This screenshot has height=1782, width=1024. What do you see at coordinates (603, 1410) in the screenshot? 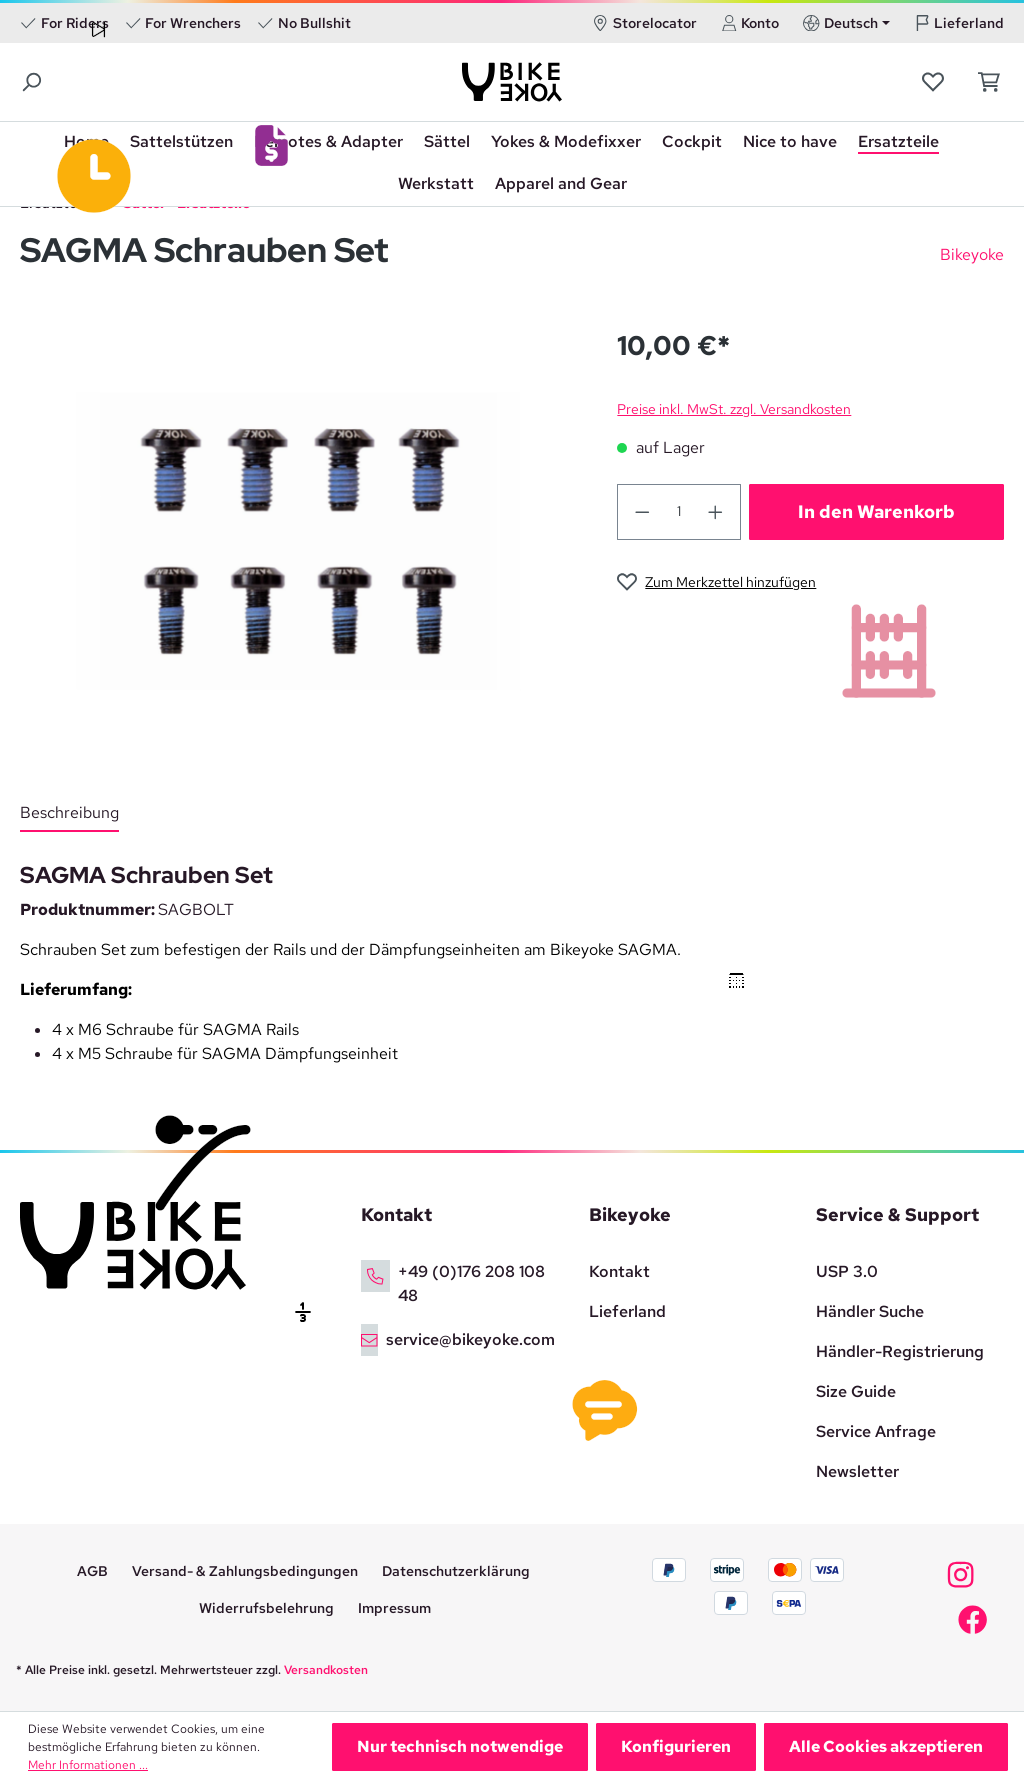
I see `open chat or messaging` at bounding box center [603, 1410].